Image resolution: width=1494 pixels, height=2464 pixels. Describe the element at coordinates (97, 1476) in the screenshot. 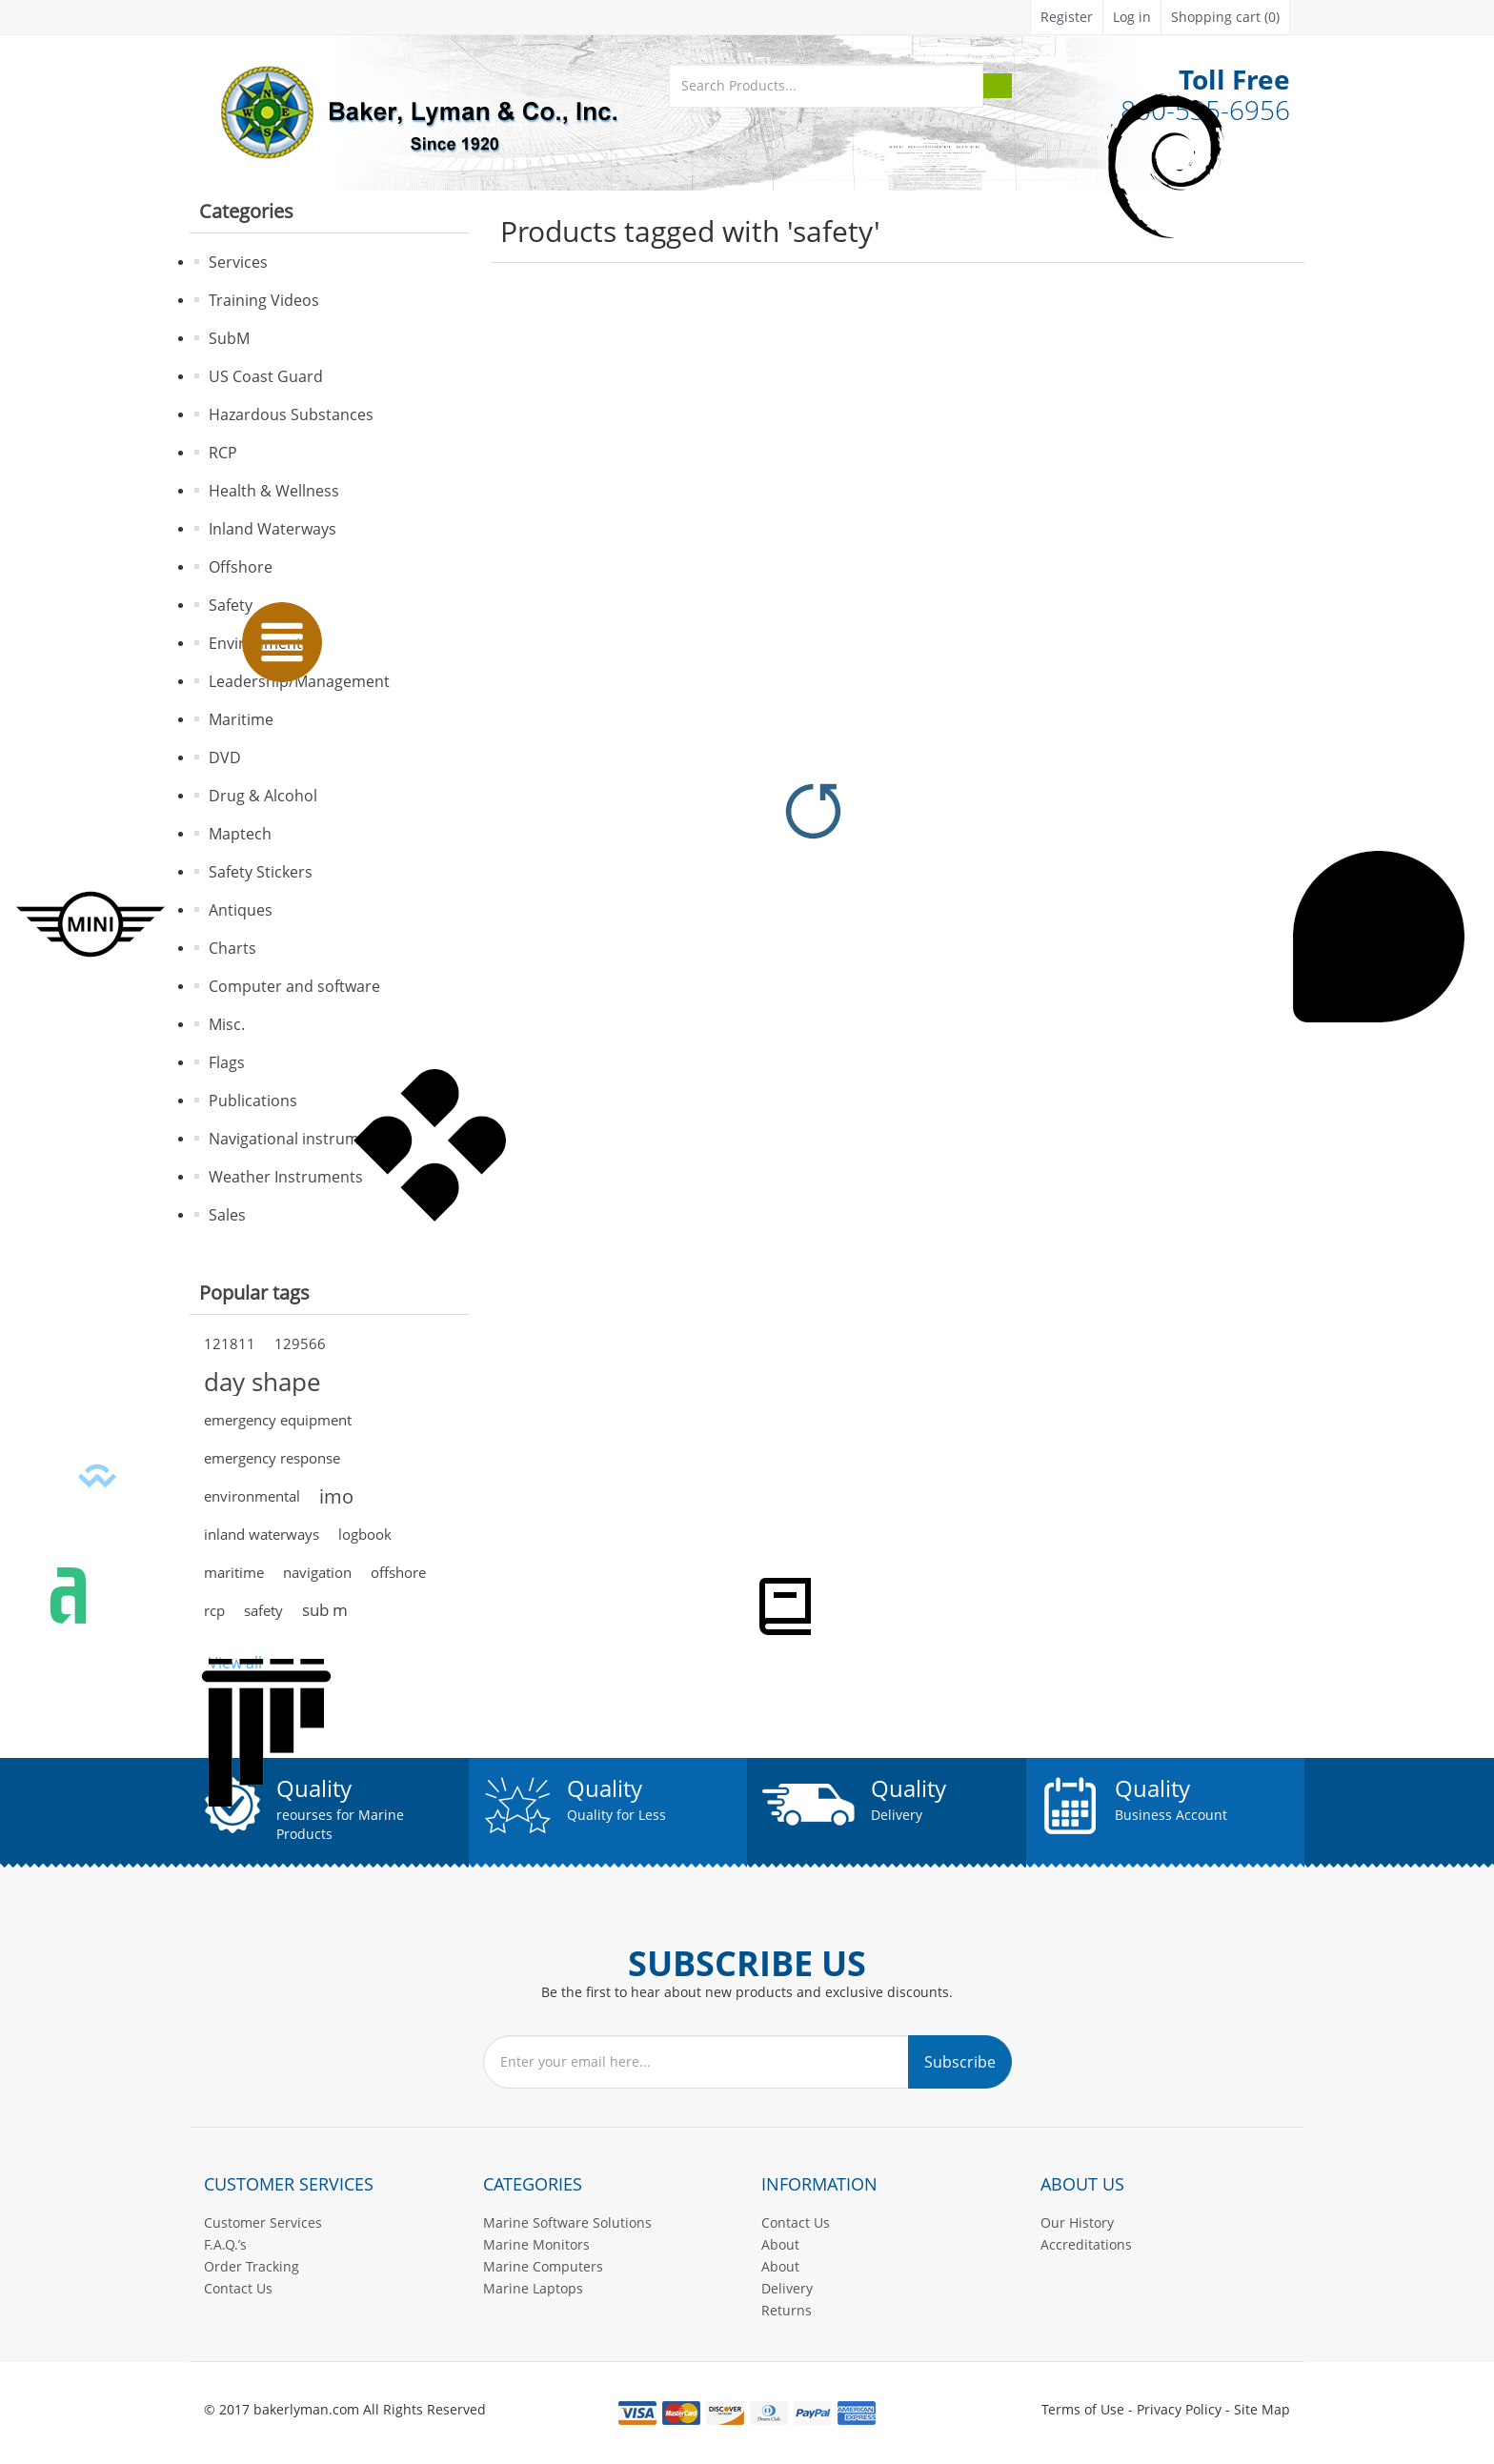

I see `connect your crypto wallet via WalletConnect` at that location.